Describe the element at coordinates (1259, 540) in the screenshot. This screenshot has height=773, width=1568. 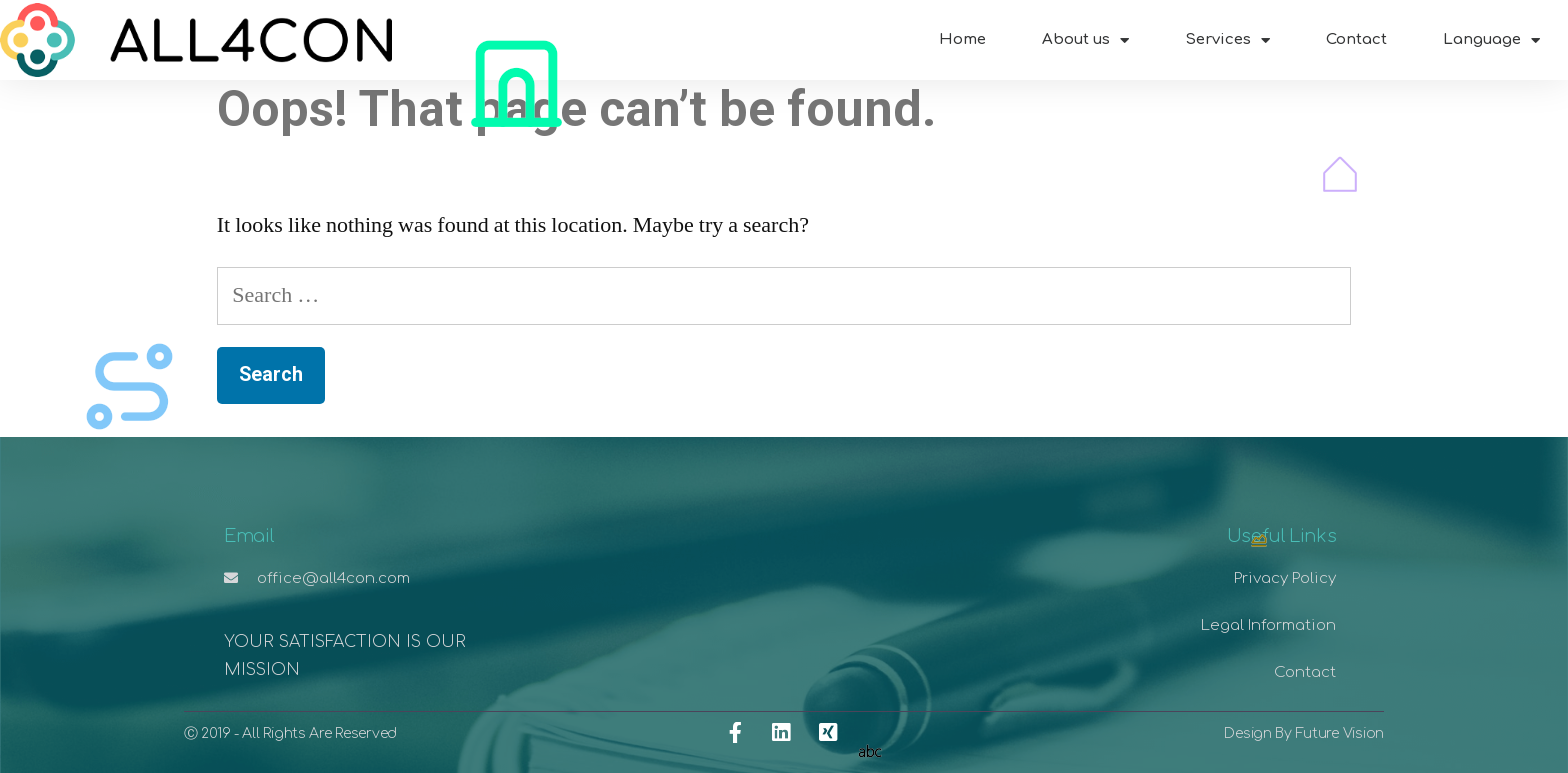
I see `view area chart or graph data` at that location.